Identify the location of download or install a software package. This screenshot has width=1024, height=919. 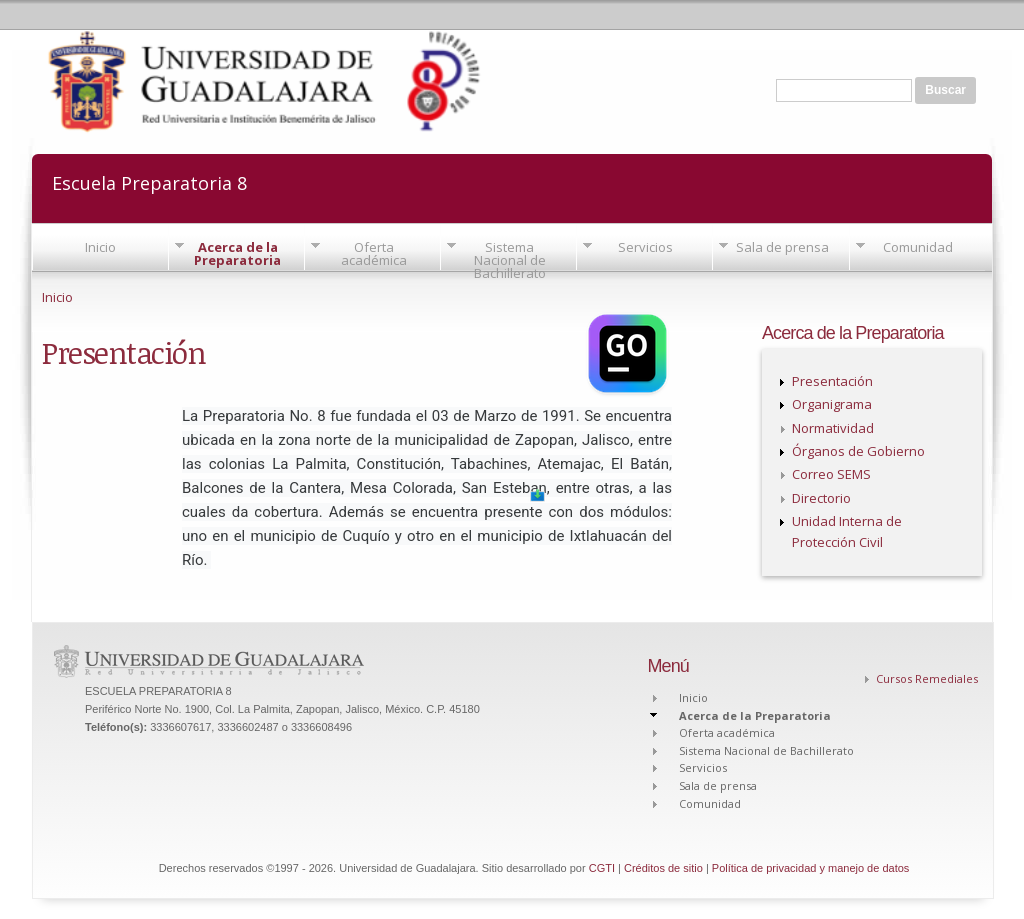
(537, 495).